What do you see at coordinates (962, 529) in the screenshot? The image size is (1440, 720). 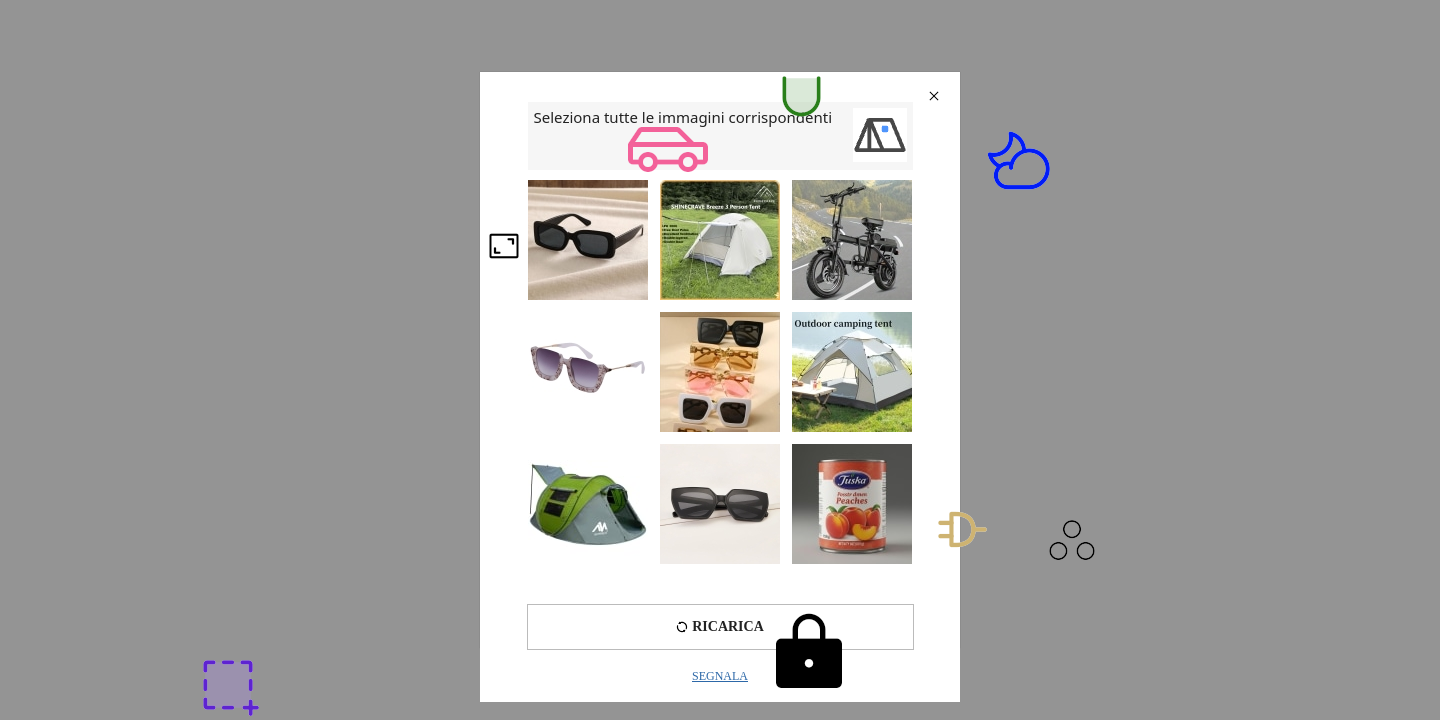 I see `represents a logical AND gate in circuit diagrams` at bounding box center [962, 529].